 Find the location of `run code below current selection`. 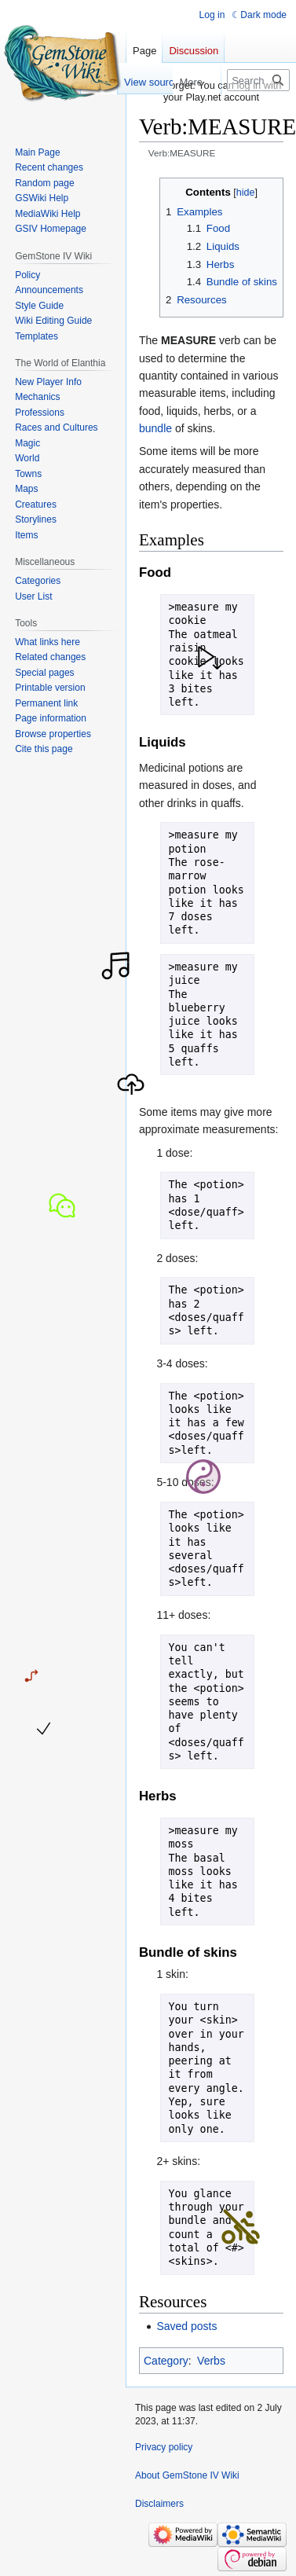

run code below current selection is located at coordinates (210, 658).